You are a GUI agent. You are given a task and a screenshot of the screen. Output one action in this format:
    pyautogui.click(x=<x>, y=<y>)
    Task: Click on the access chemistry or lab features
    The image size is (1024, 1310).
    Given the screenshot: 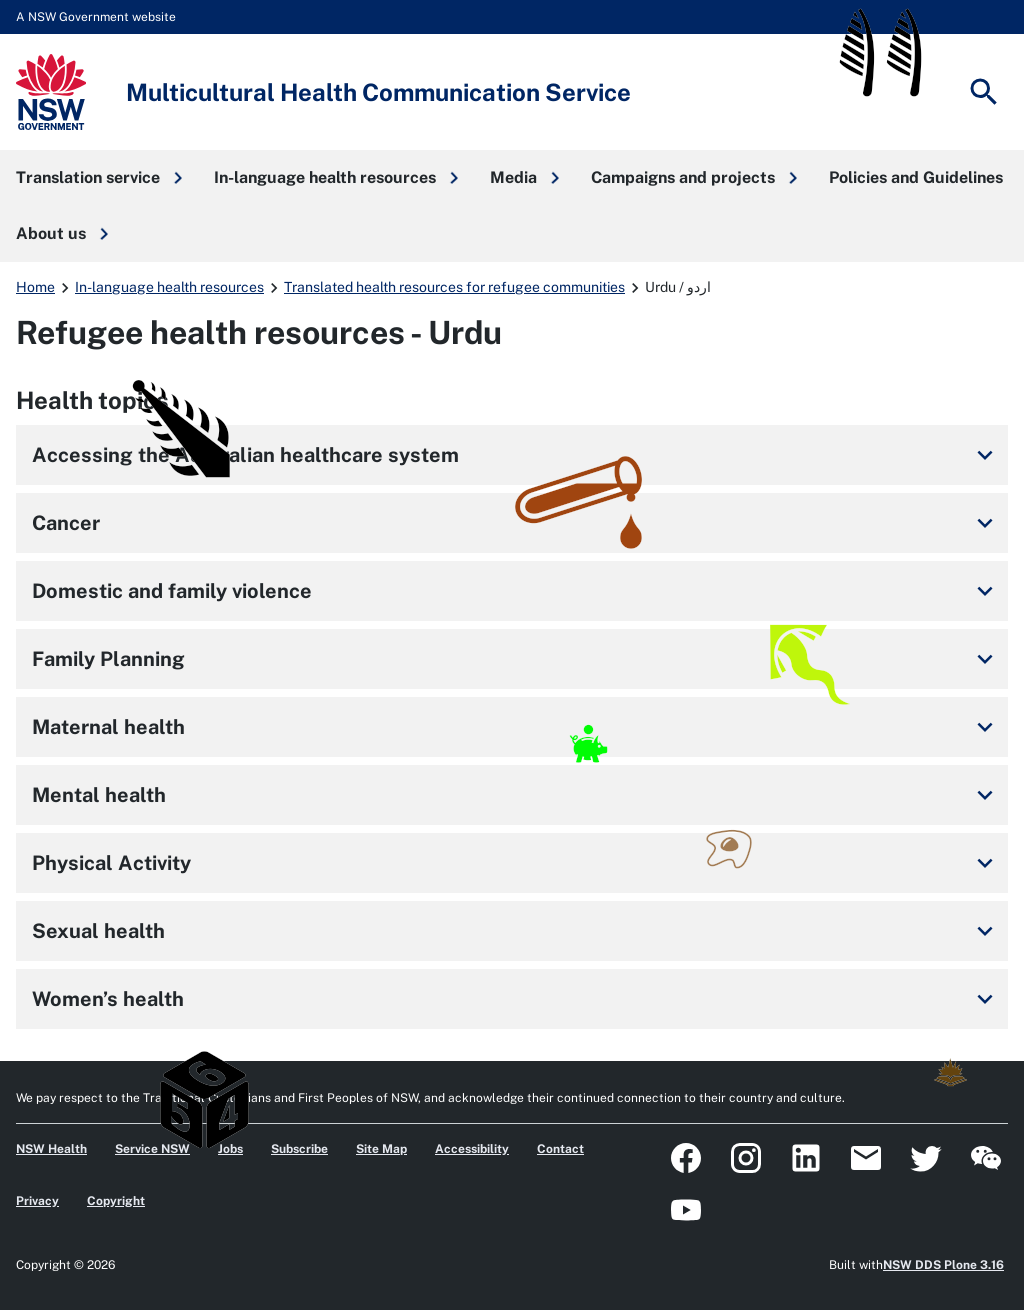 What is the action you would take?
    pyautogui.click(x=578, y=506)
    